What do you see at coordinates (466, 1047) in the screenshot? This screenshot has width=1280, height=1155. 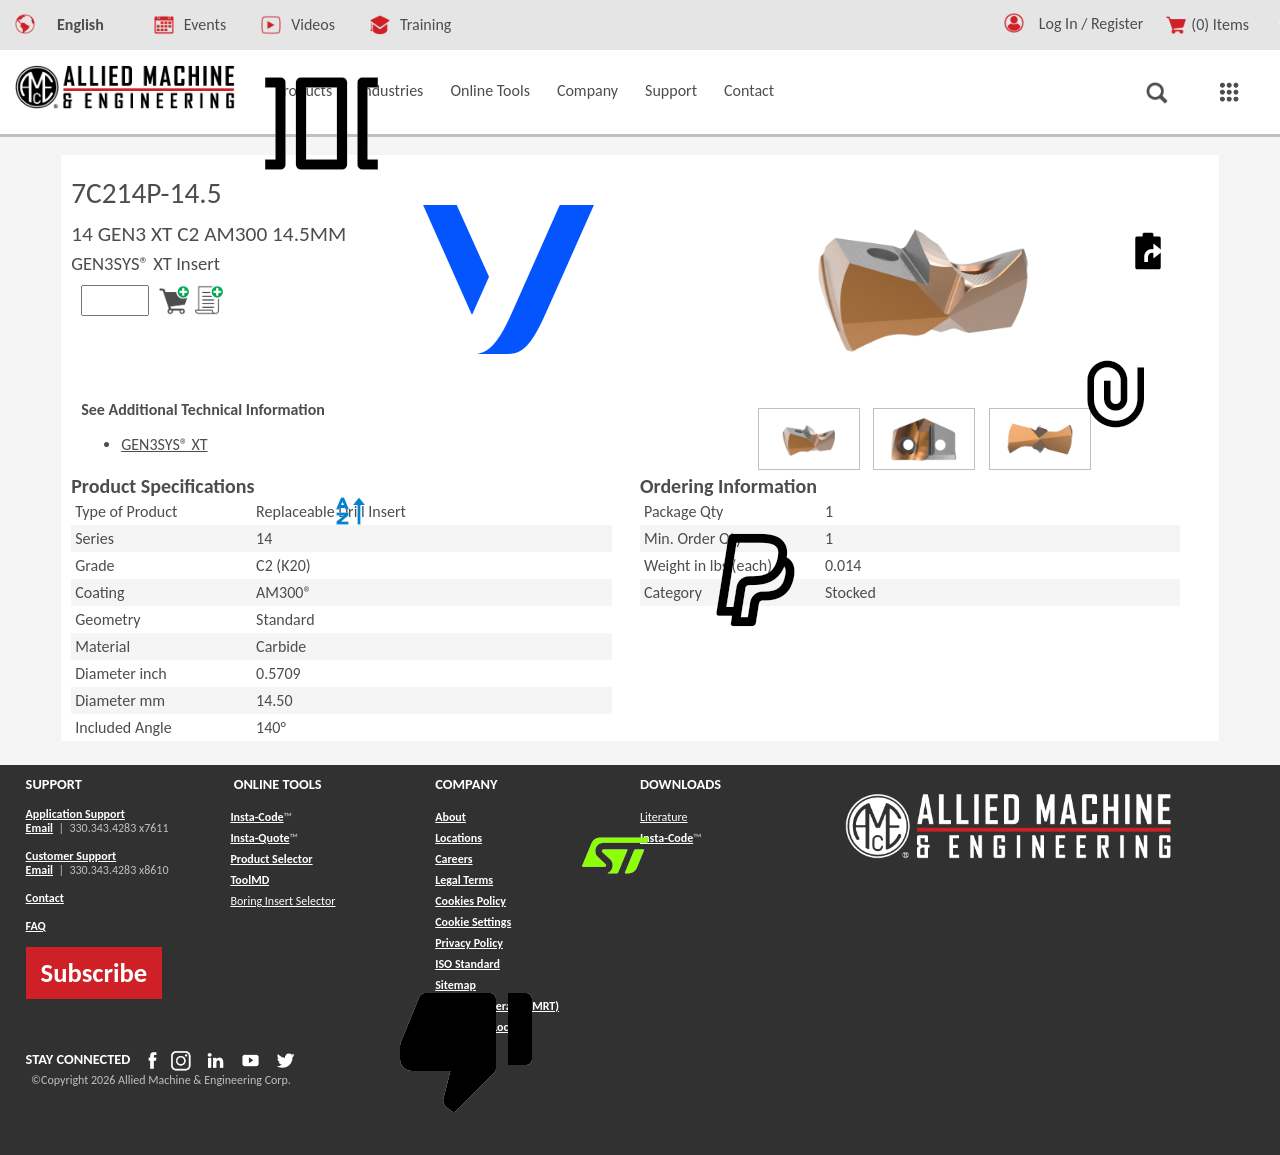 I see `dislike or downvote content` at bounding box center [466, 1047].